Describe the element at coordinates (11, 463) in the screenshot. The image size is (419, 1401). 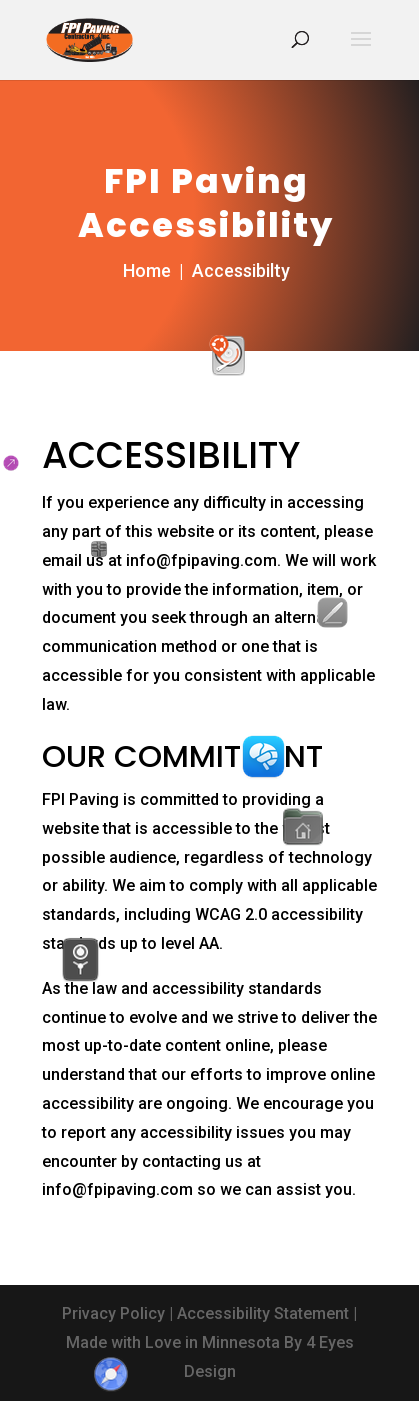
I see `indicates a symbolic link or shortcut to another file` at that location.